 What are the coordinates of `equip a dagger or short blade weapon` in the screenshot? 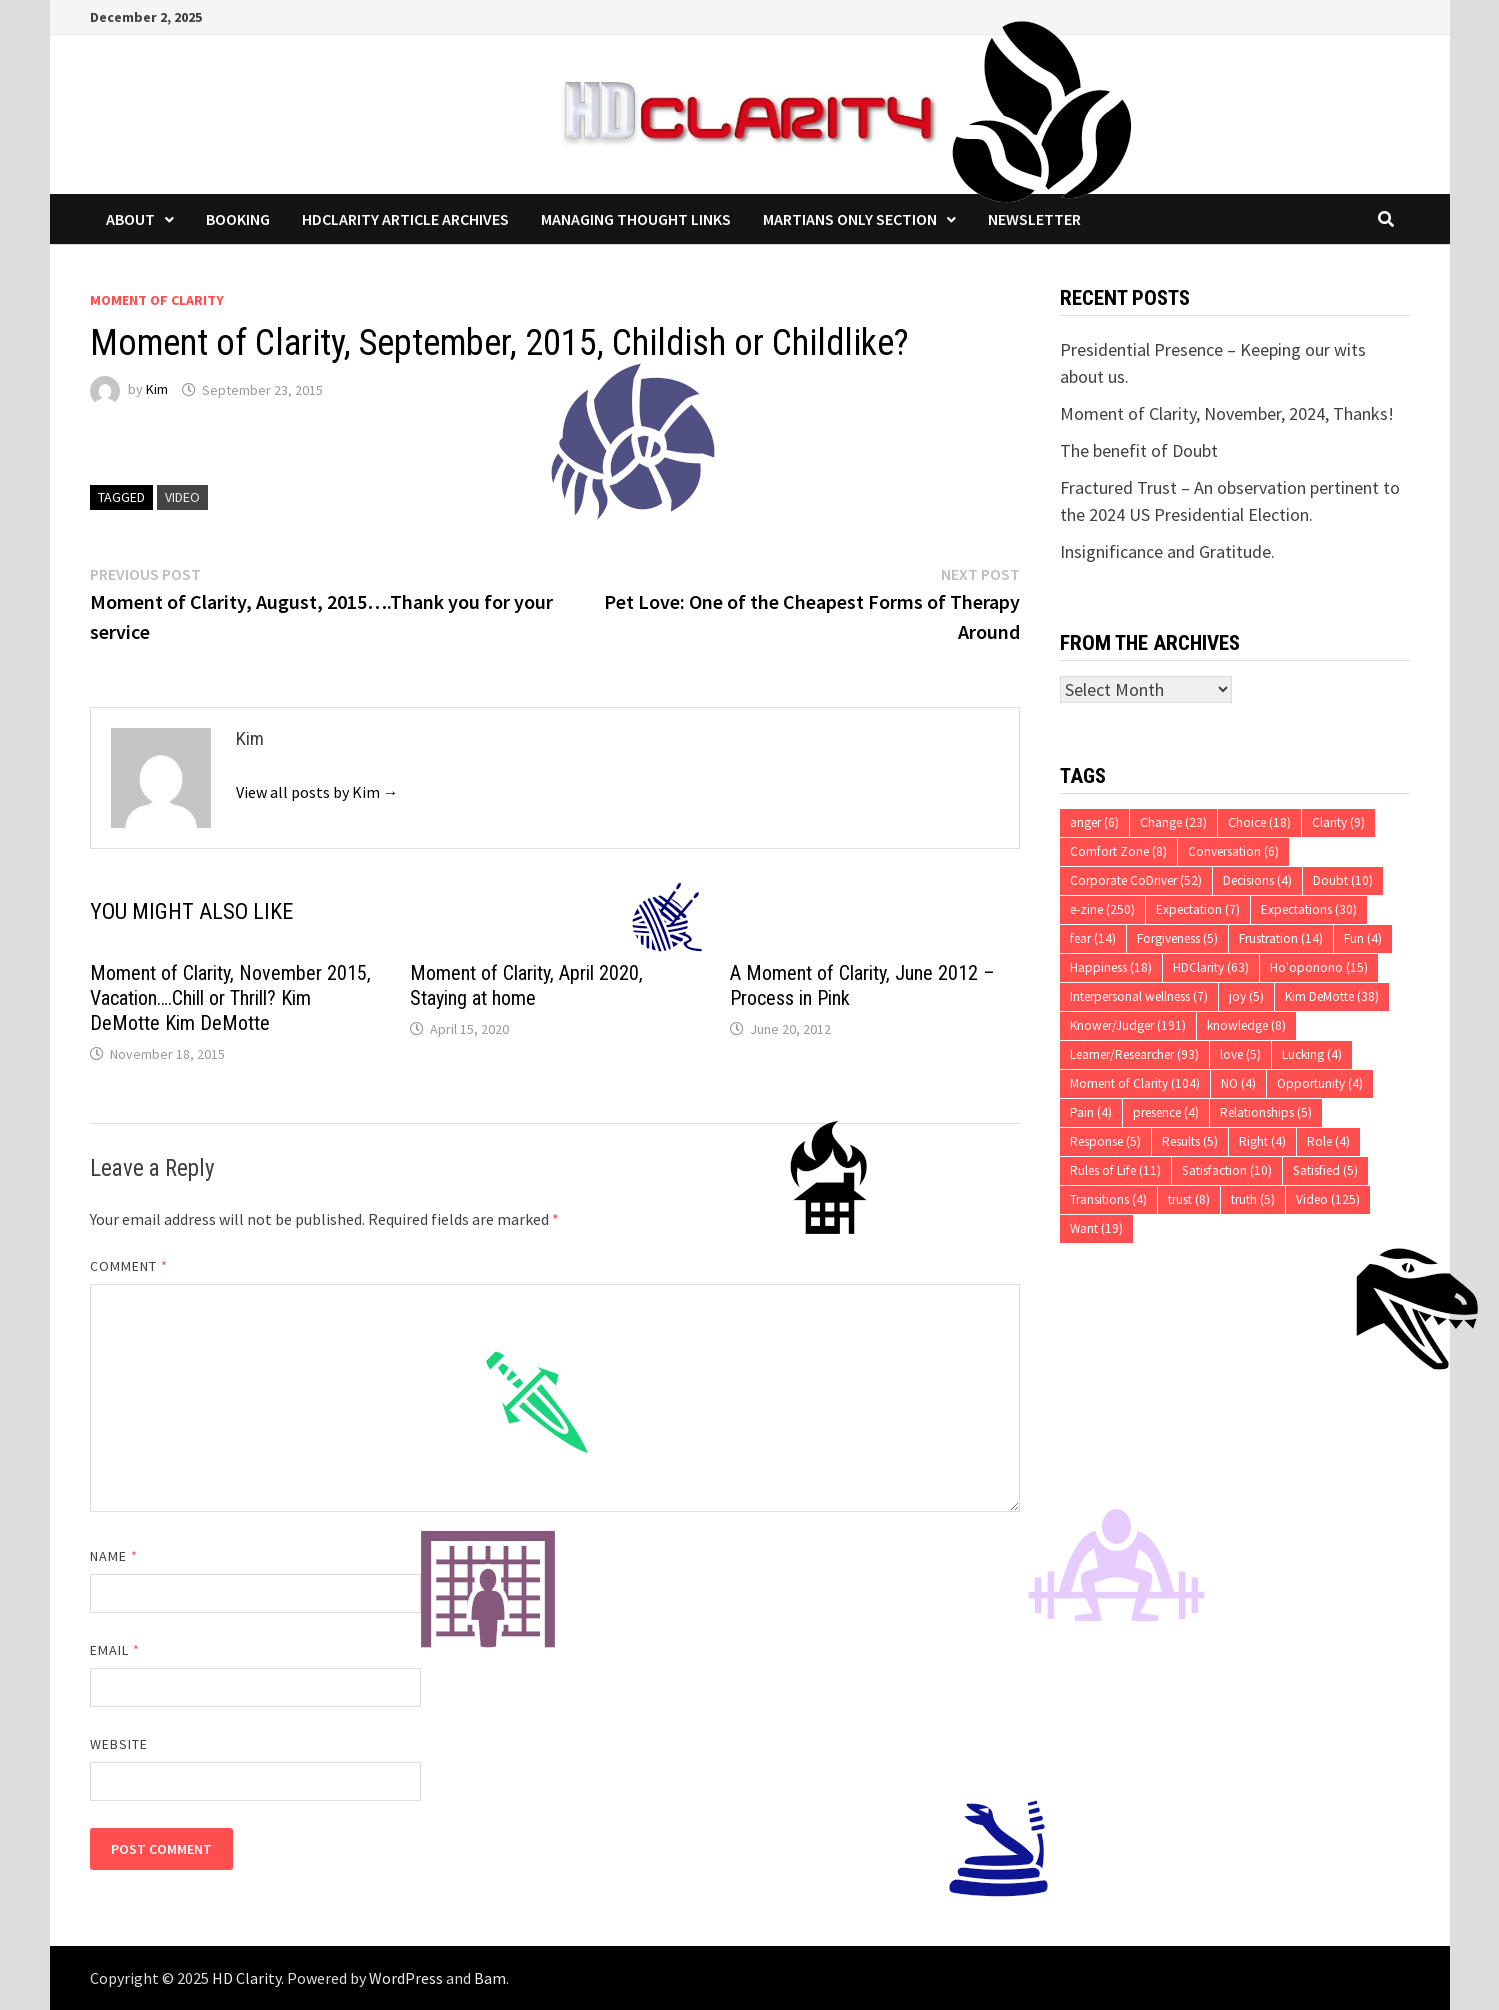 It's located at (536, 1402).